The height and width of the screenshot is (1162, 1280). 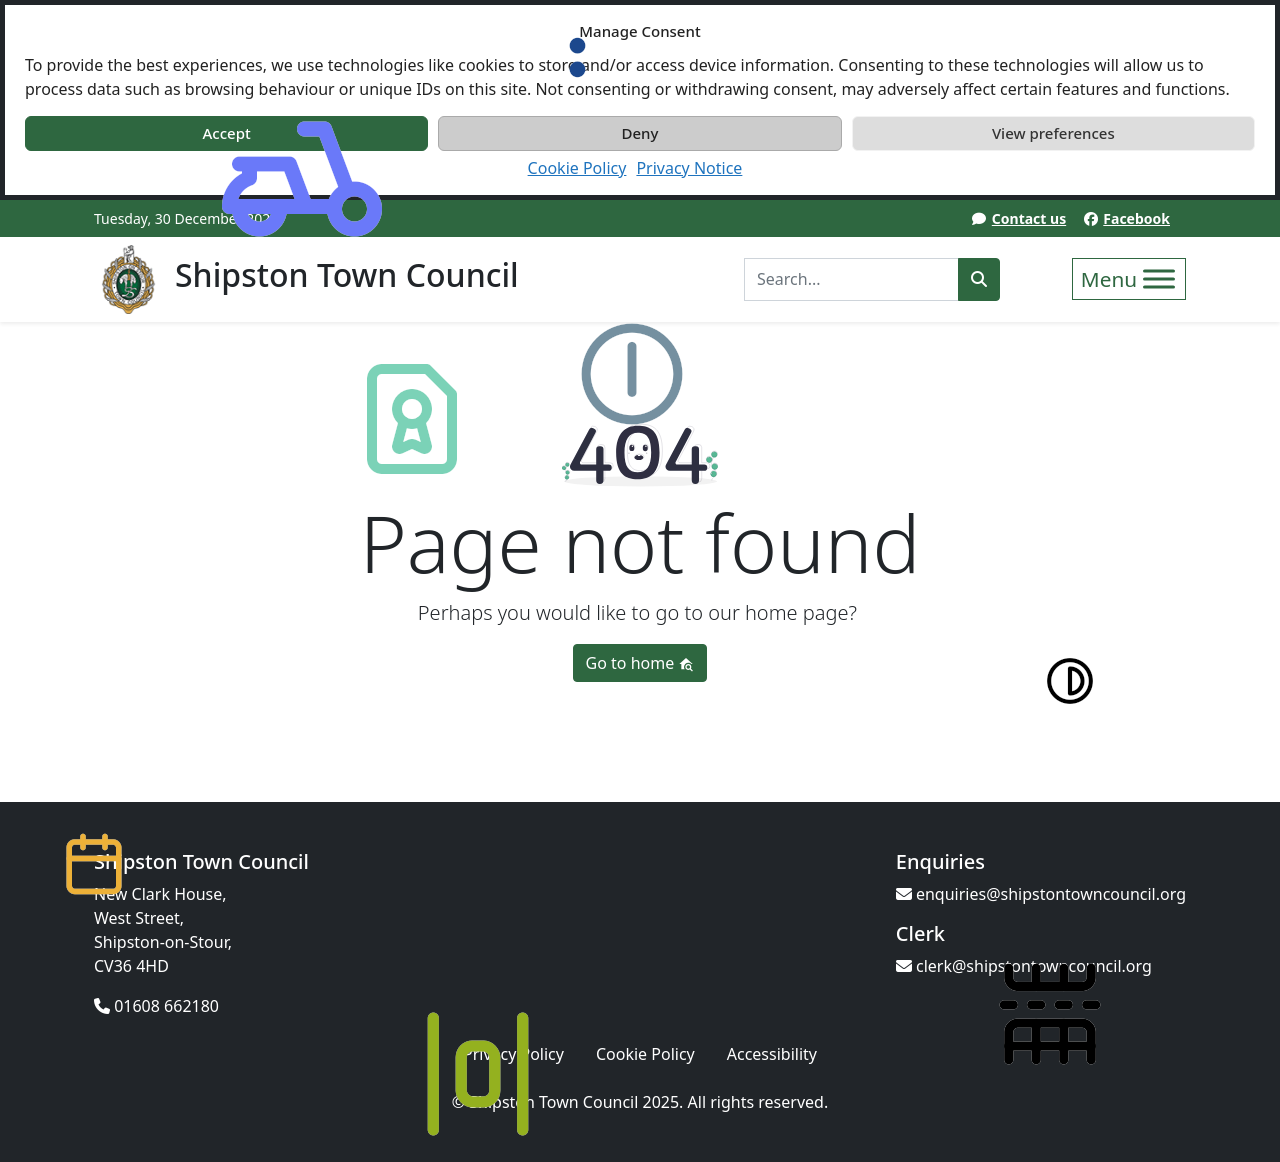 I want to click on indicates 6 o'clock time, so click(x=632, y=374).